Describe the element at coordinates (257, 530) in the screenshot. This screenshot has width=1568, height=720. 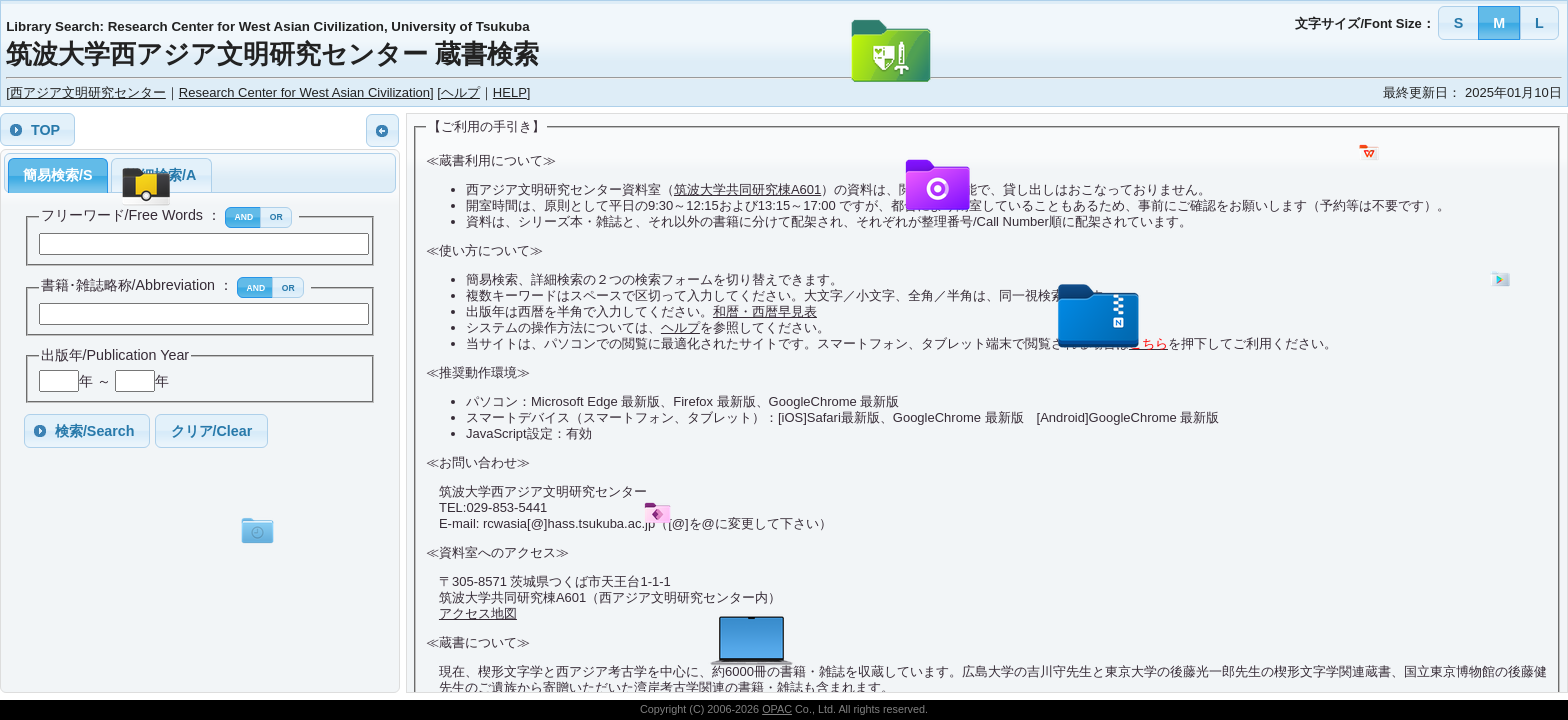
I see `access temporary files folder` at that location.